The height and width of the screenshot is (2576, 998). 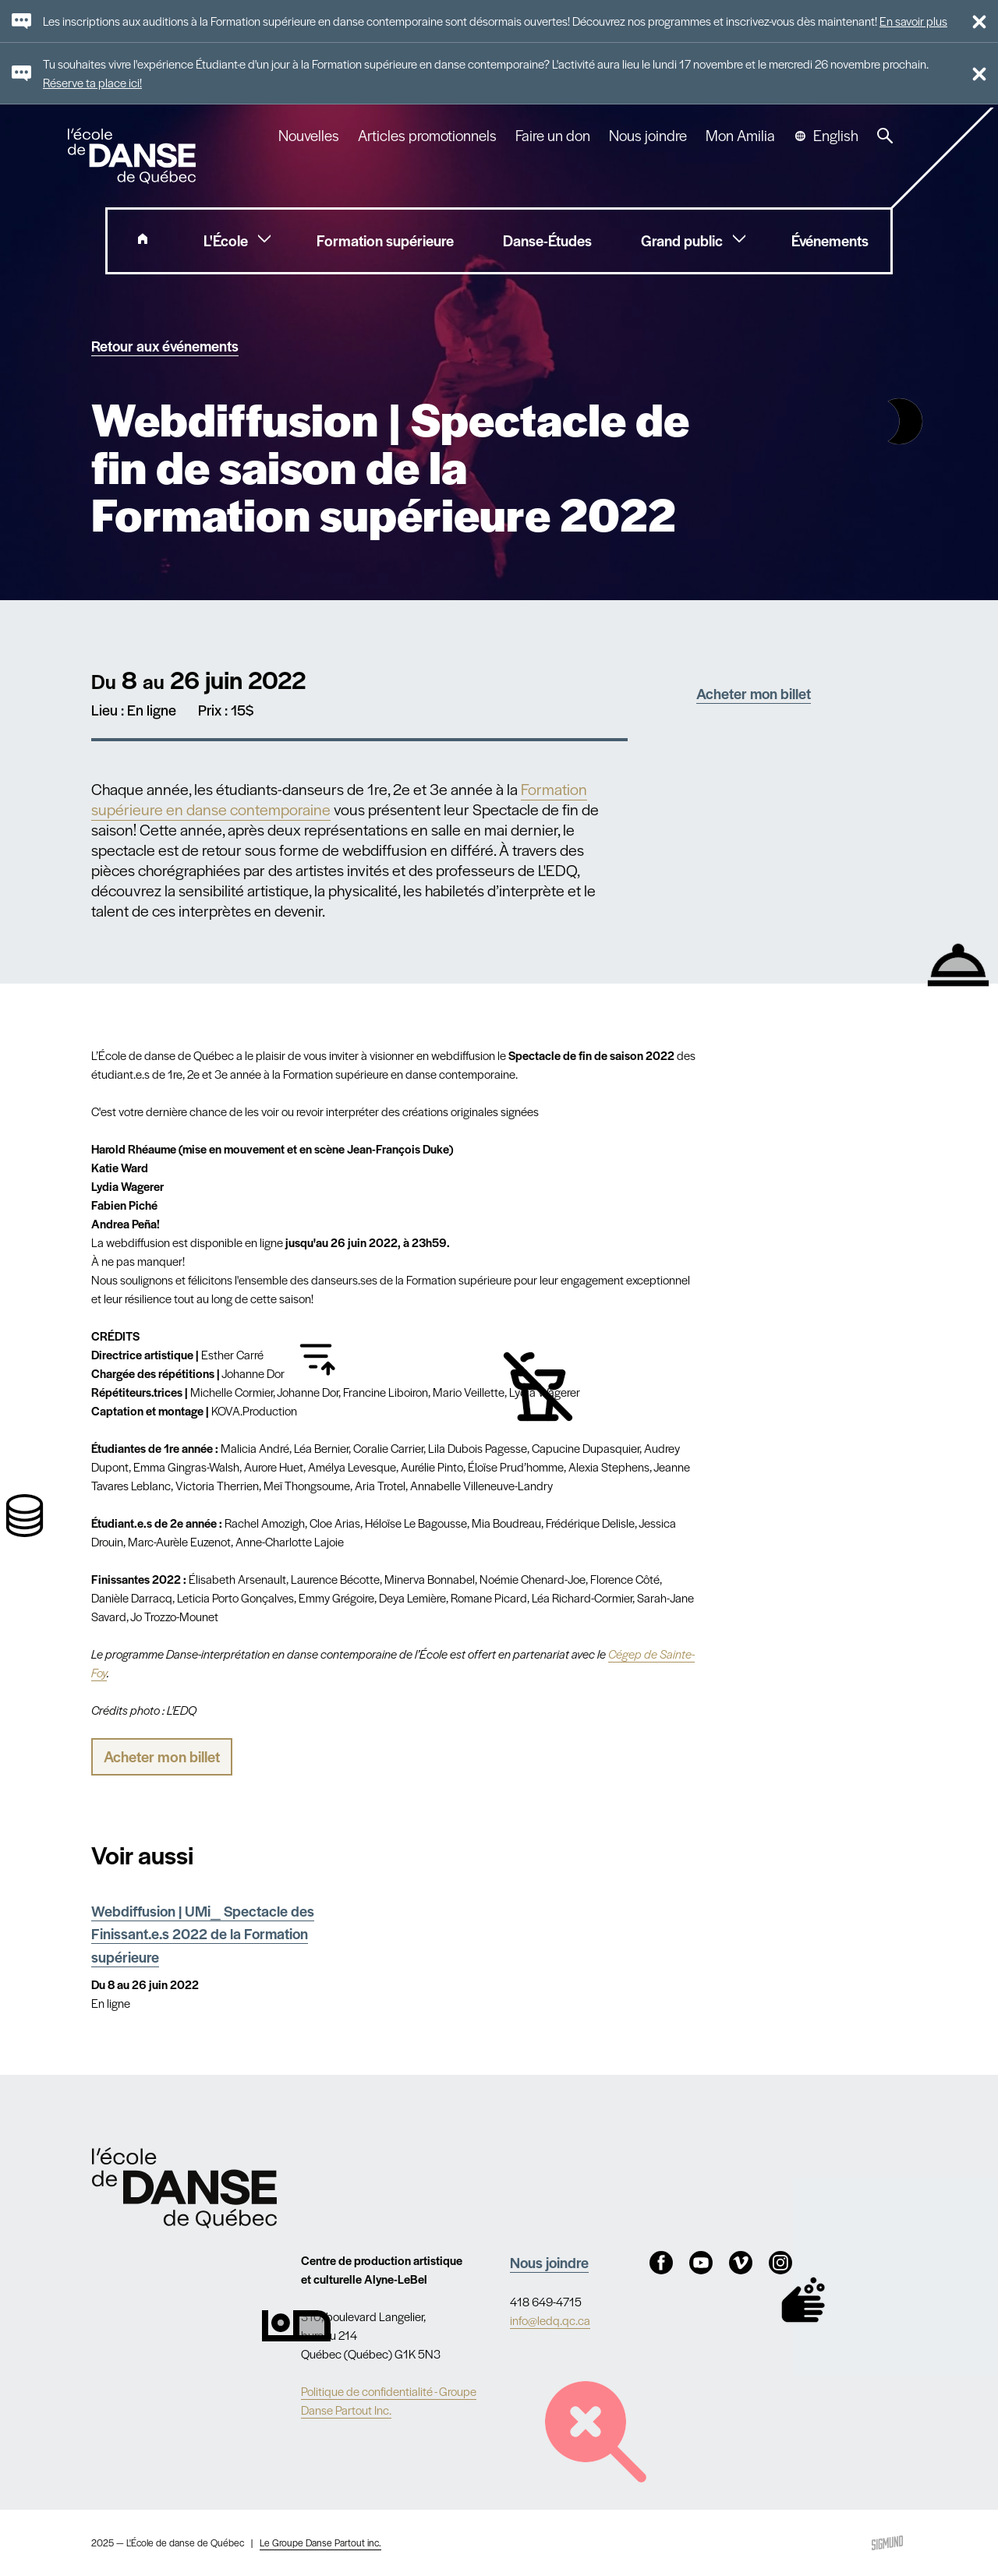 I want to click on select a first-class or business suite seat, so click(x=296, y=2326).